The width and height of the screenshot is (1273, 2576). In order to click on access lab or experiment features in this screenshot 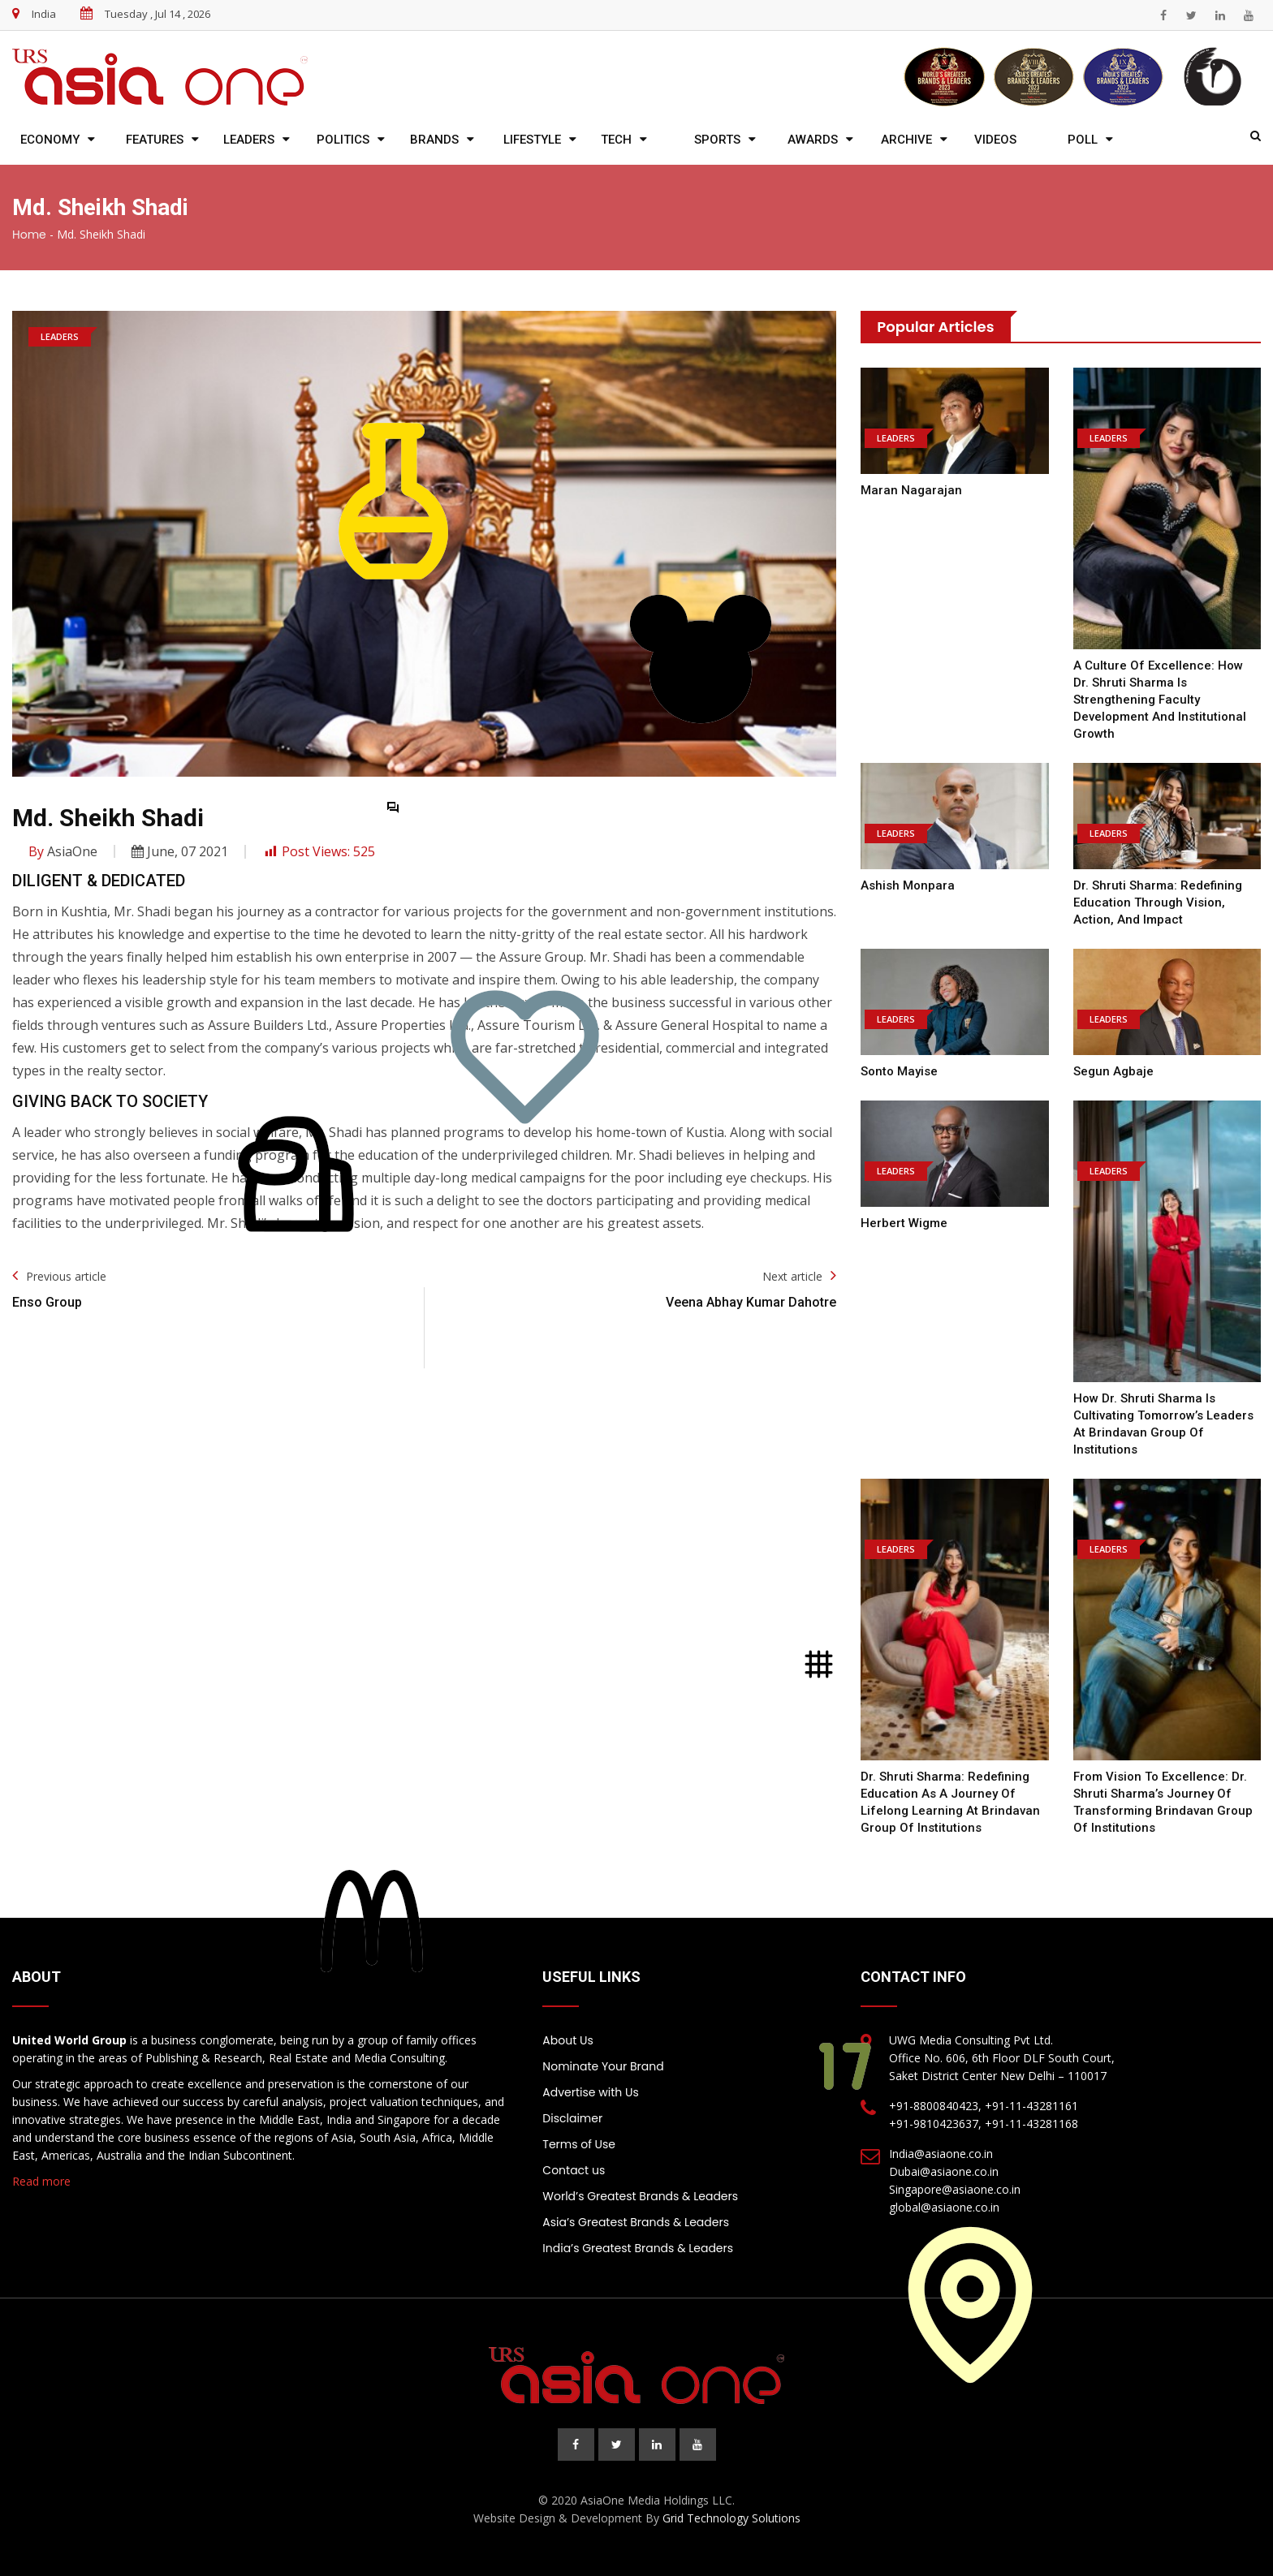, I will do `click(393, 501)`.